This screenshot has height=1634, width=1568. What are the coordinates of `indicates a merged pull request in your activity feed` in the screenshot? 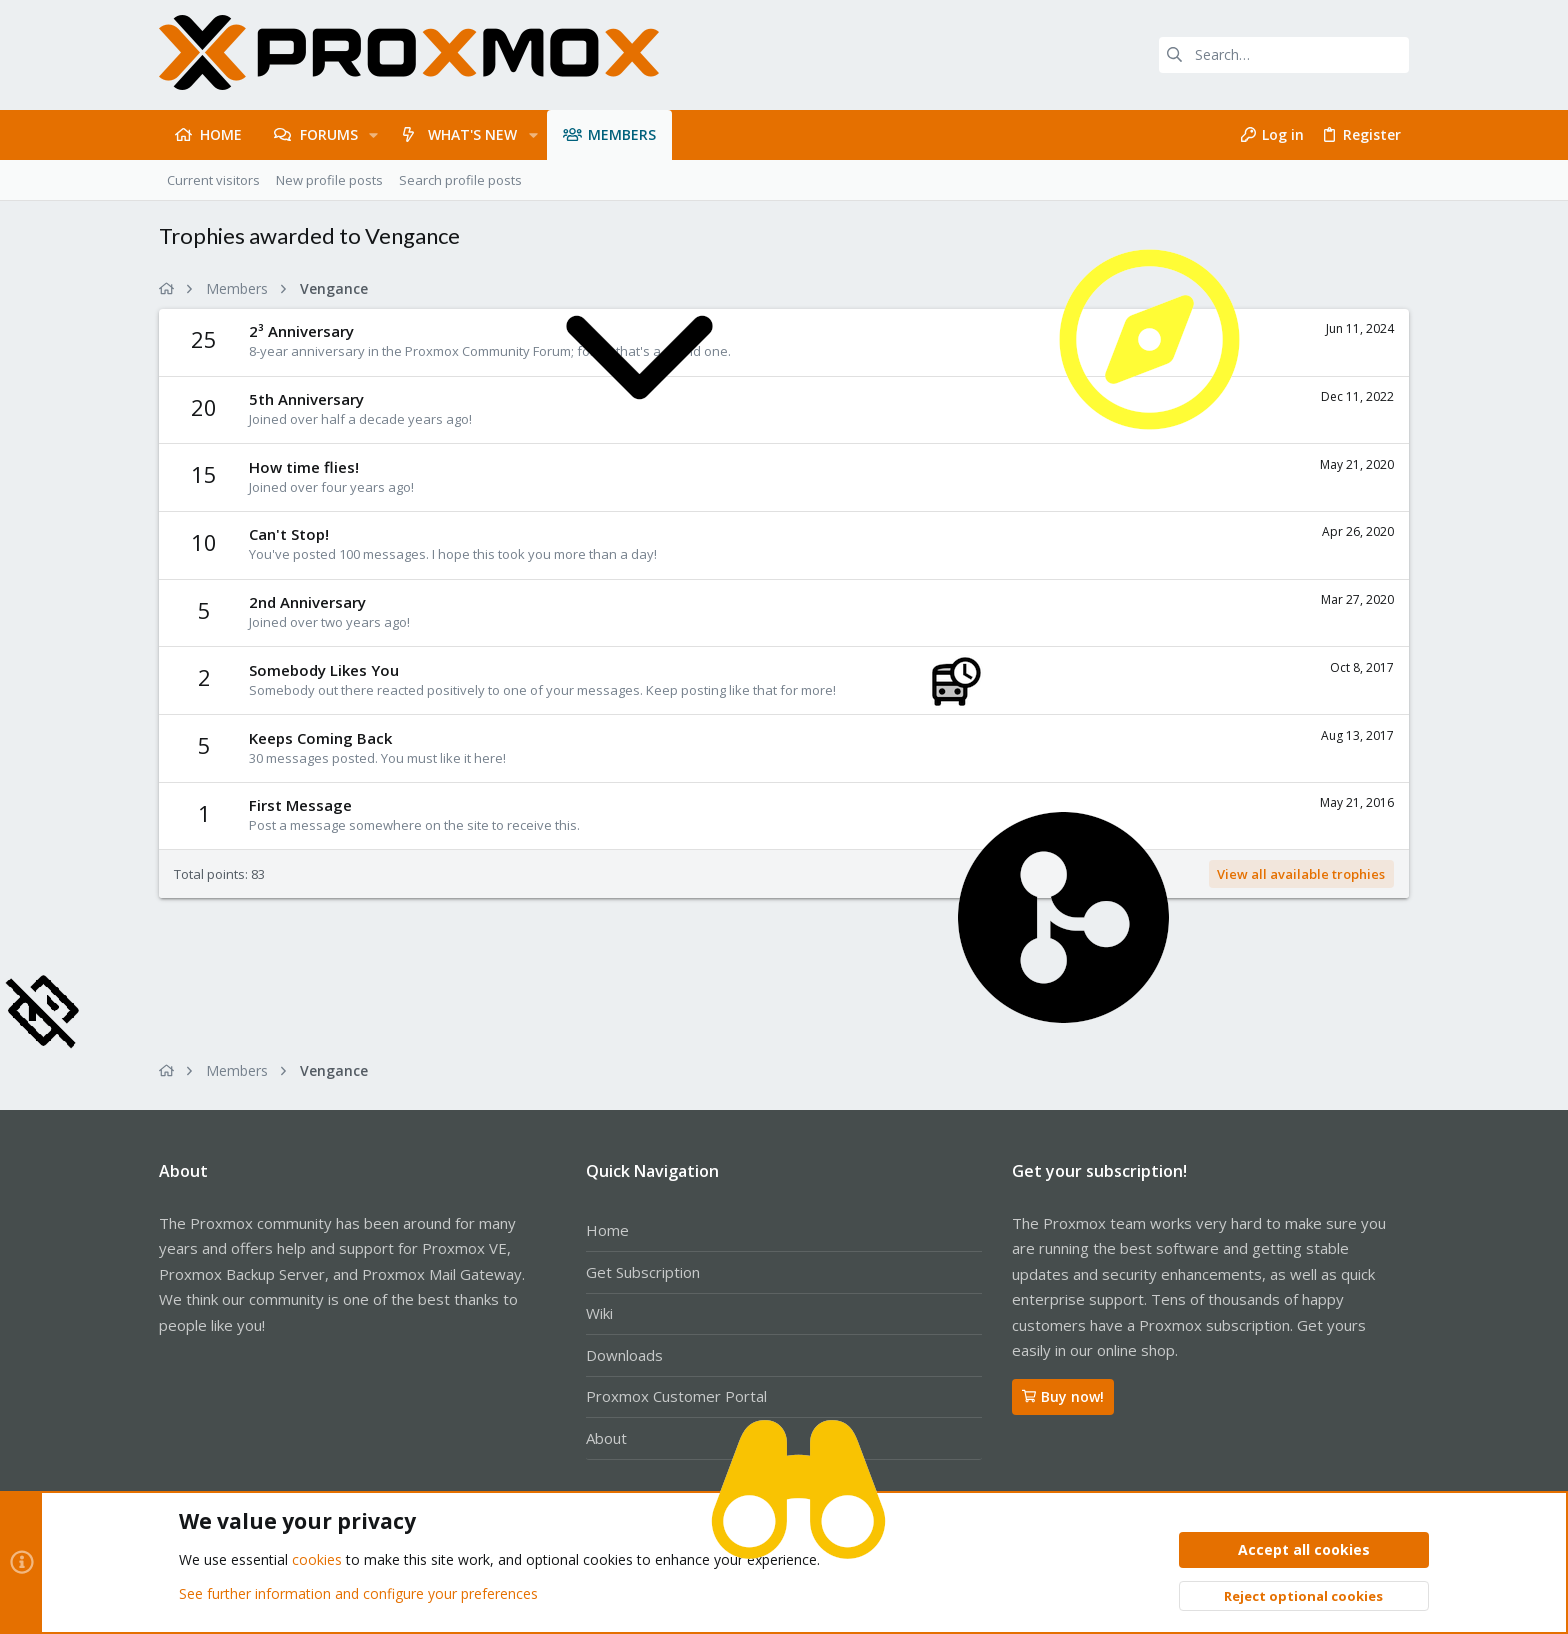 It's located at (1063, 917).